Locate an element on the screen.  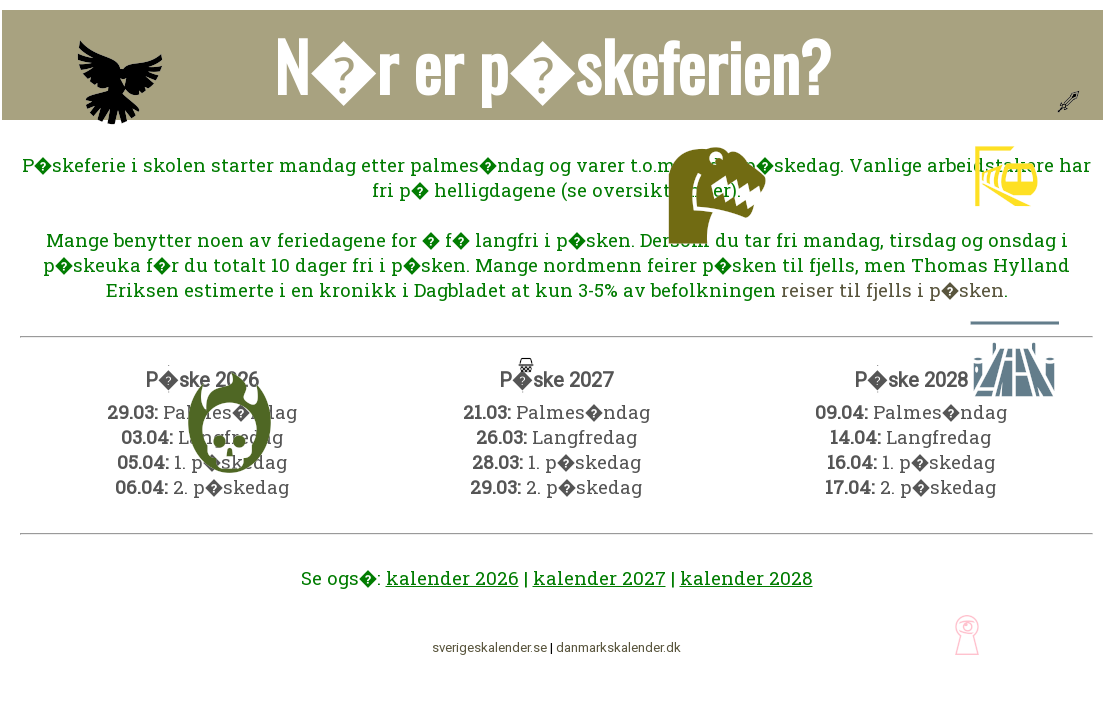
indicates danger or hazard warning in game is located at coordinates (229, 422).